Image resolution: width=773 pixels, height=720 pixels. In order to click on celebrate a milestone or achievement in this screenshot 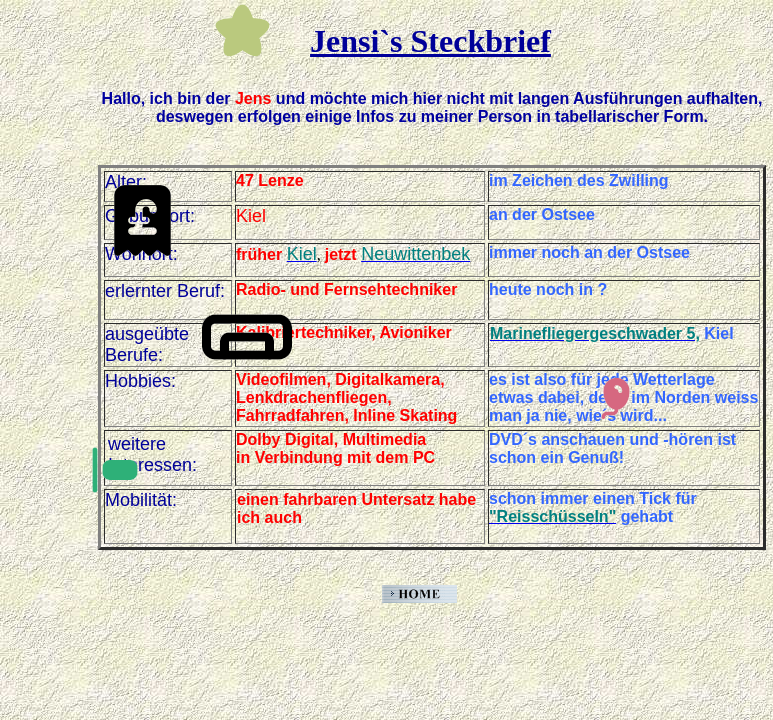, I will do `click(616, 398)`.